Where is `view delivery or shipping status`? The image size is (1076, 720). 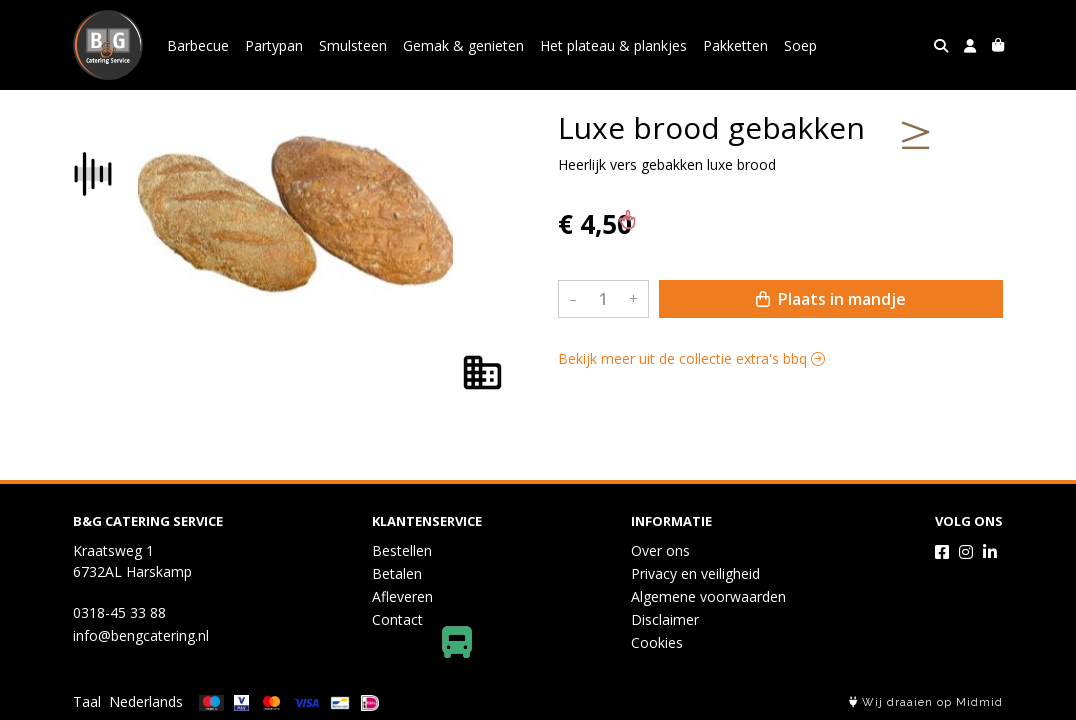 view delivery or shipping status is located at coordinates (457, 641).